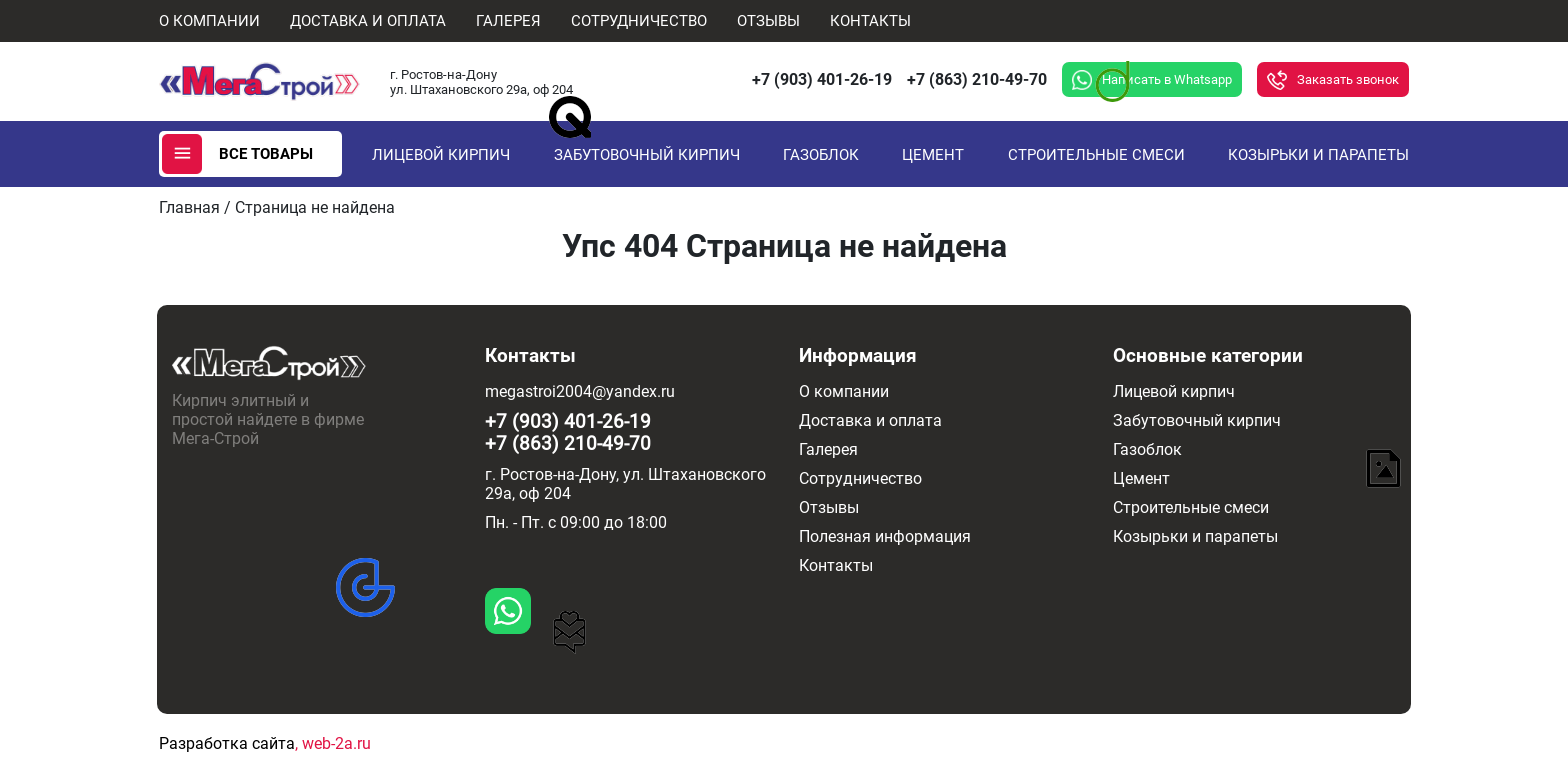  What do you see at coordinates (1112, 81) in the screenshot?
I see `dedge app or service logo` at bounding box center [1112, 81].